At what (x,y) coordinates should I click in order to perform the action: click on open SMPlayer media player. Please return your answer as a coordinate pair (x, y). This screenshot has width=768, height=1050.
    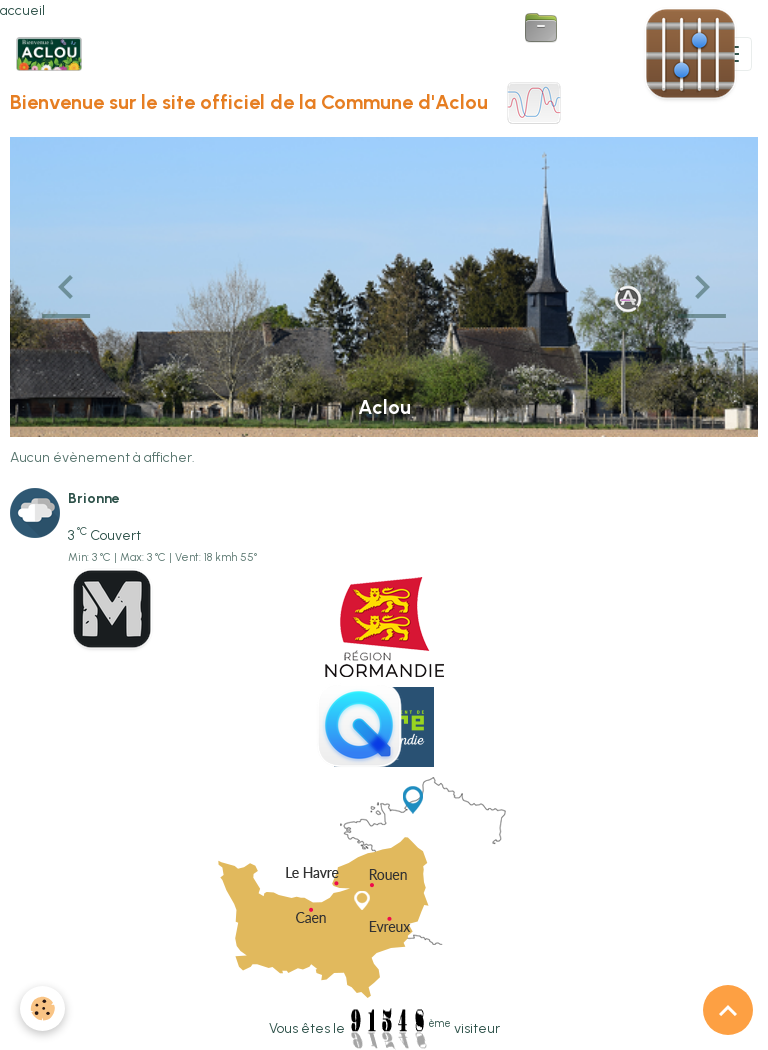
    Looking at the image, I should click on (359, 725).